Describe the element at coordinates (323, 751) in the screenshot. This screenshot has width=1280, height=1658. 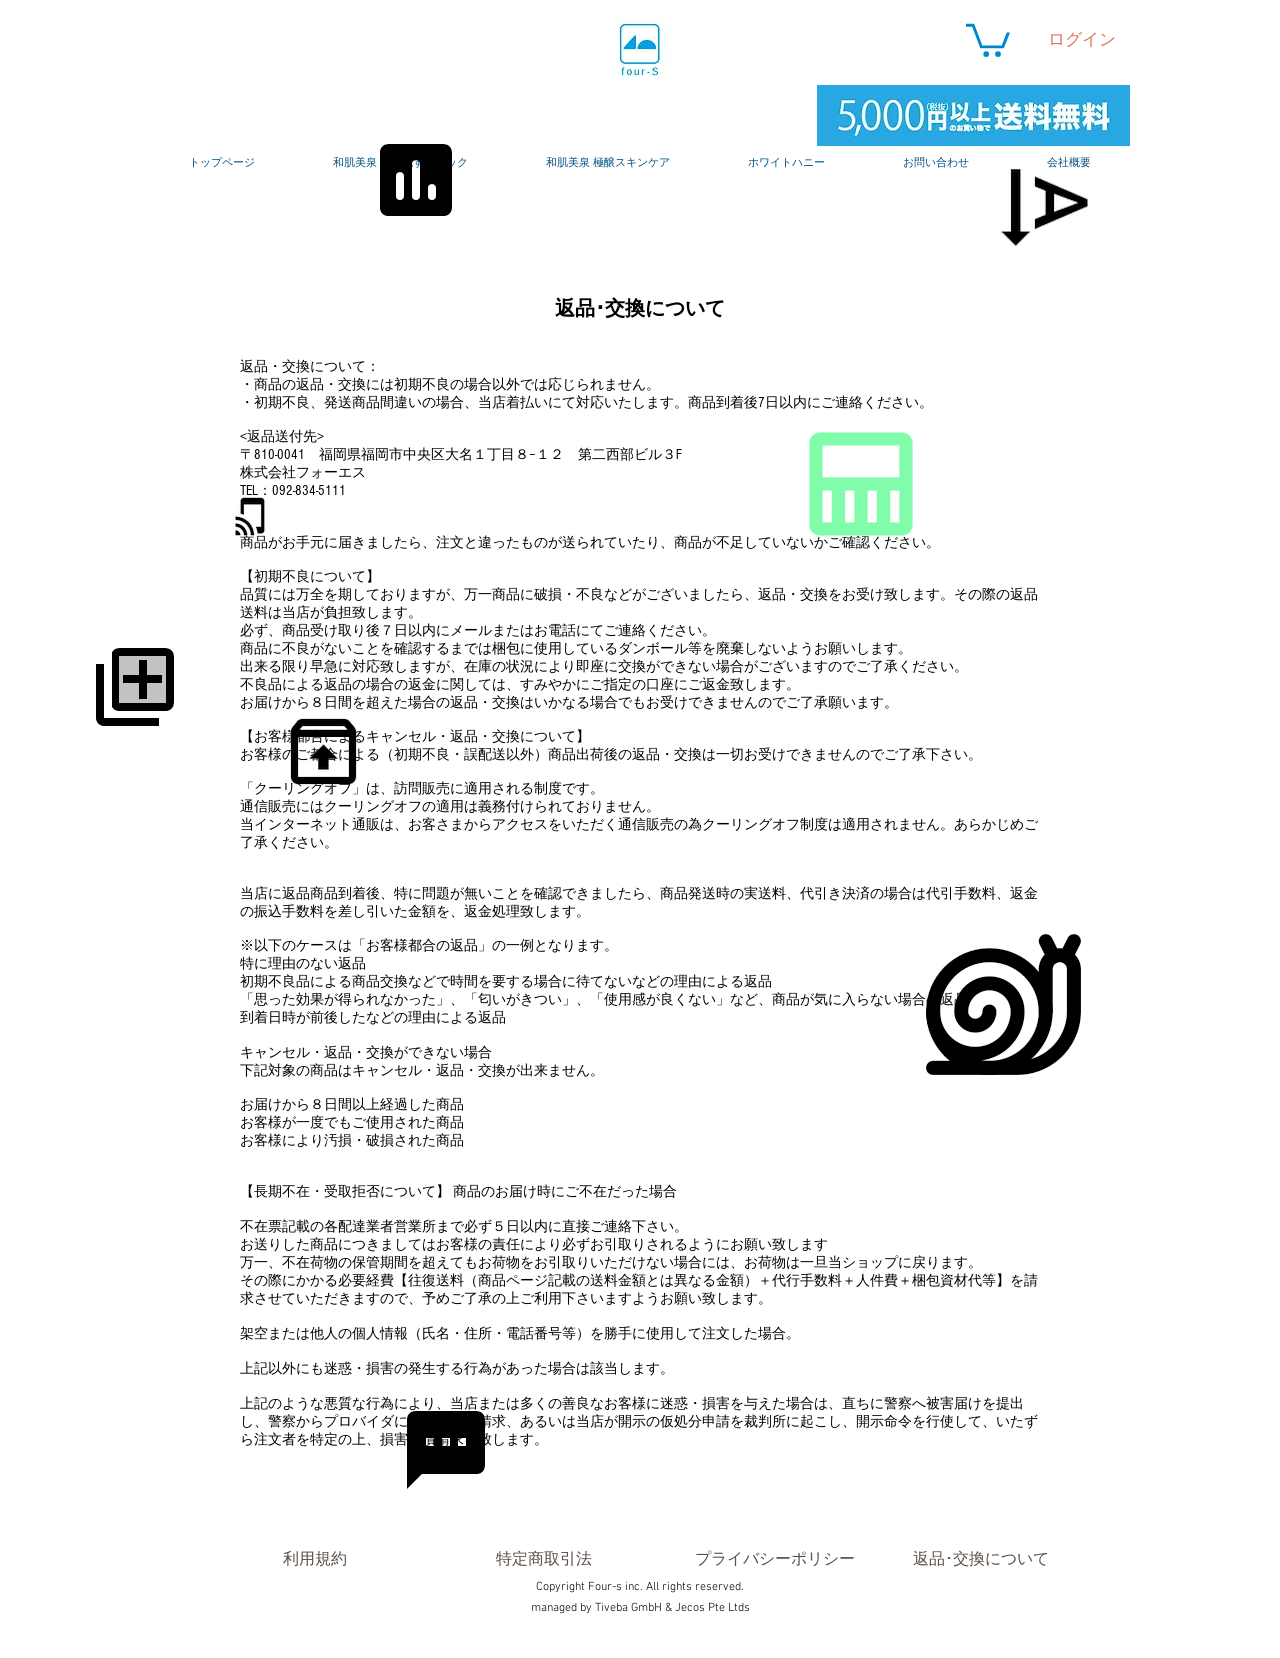
I see `unarchive or restore an item` at that location.